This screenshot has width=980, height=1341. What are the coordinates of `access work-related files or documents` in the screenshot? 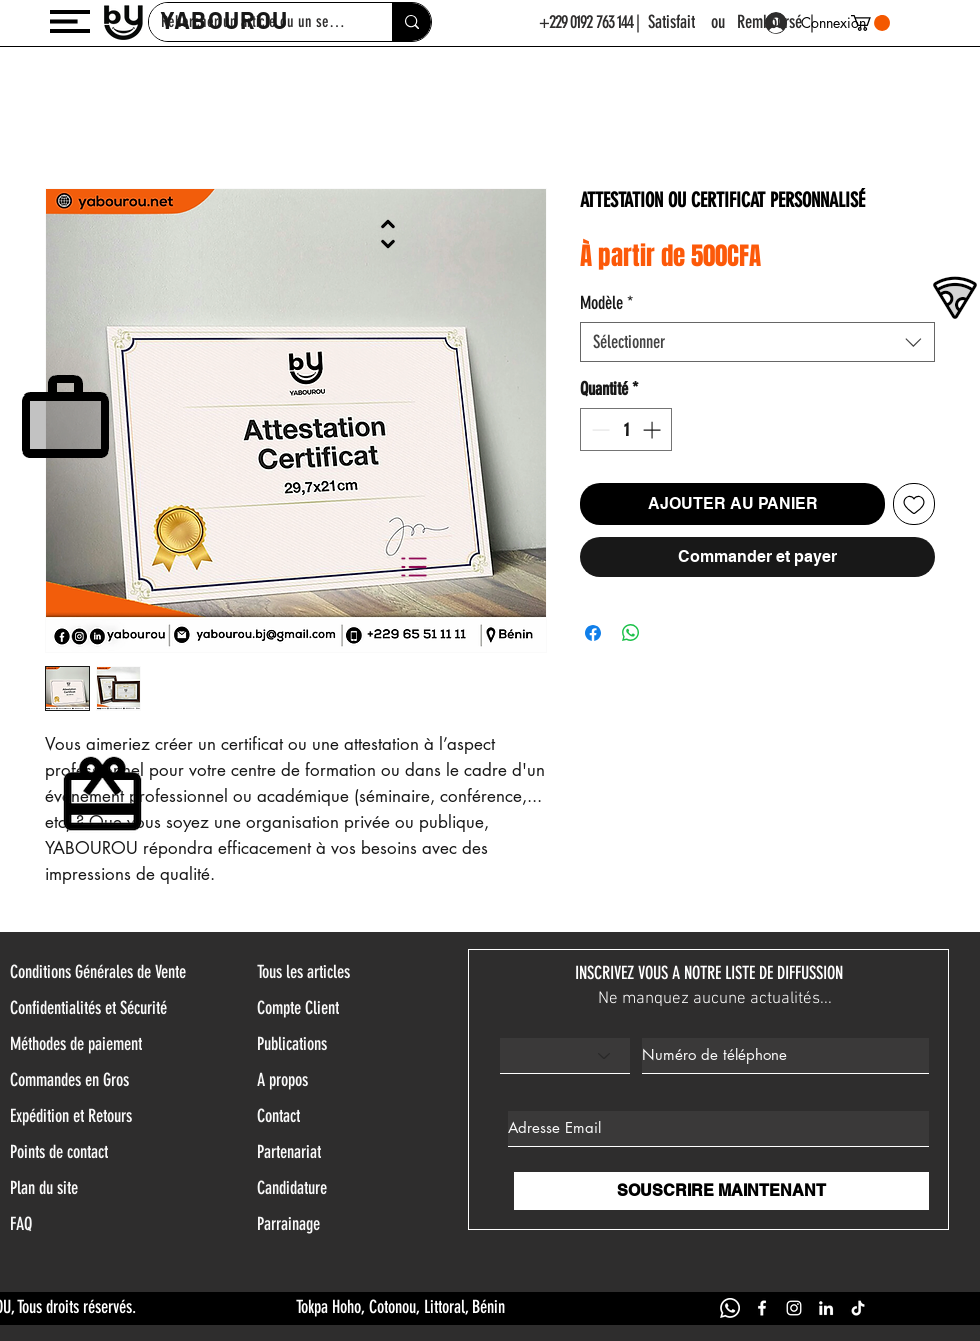 It's located at (65, 418).